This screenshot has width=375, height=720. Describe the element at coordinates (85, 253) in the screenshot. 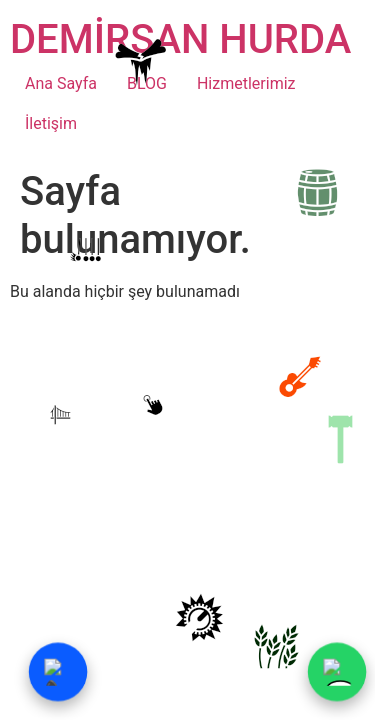

I see `access physics simulation or momentum-based game mechanics` at that location.